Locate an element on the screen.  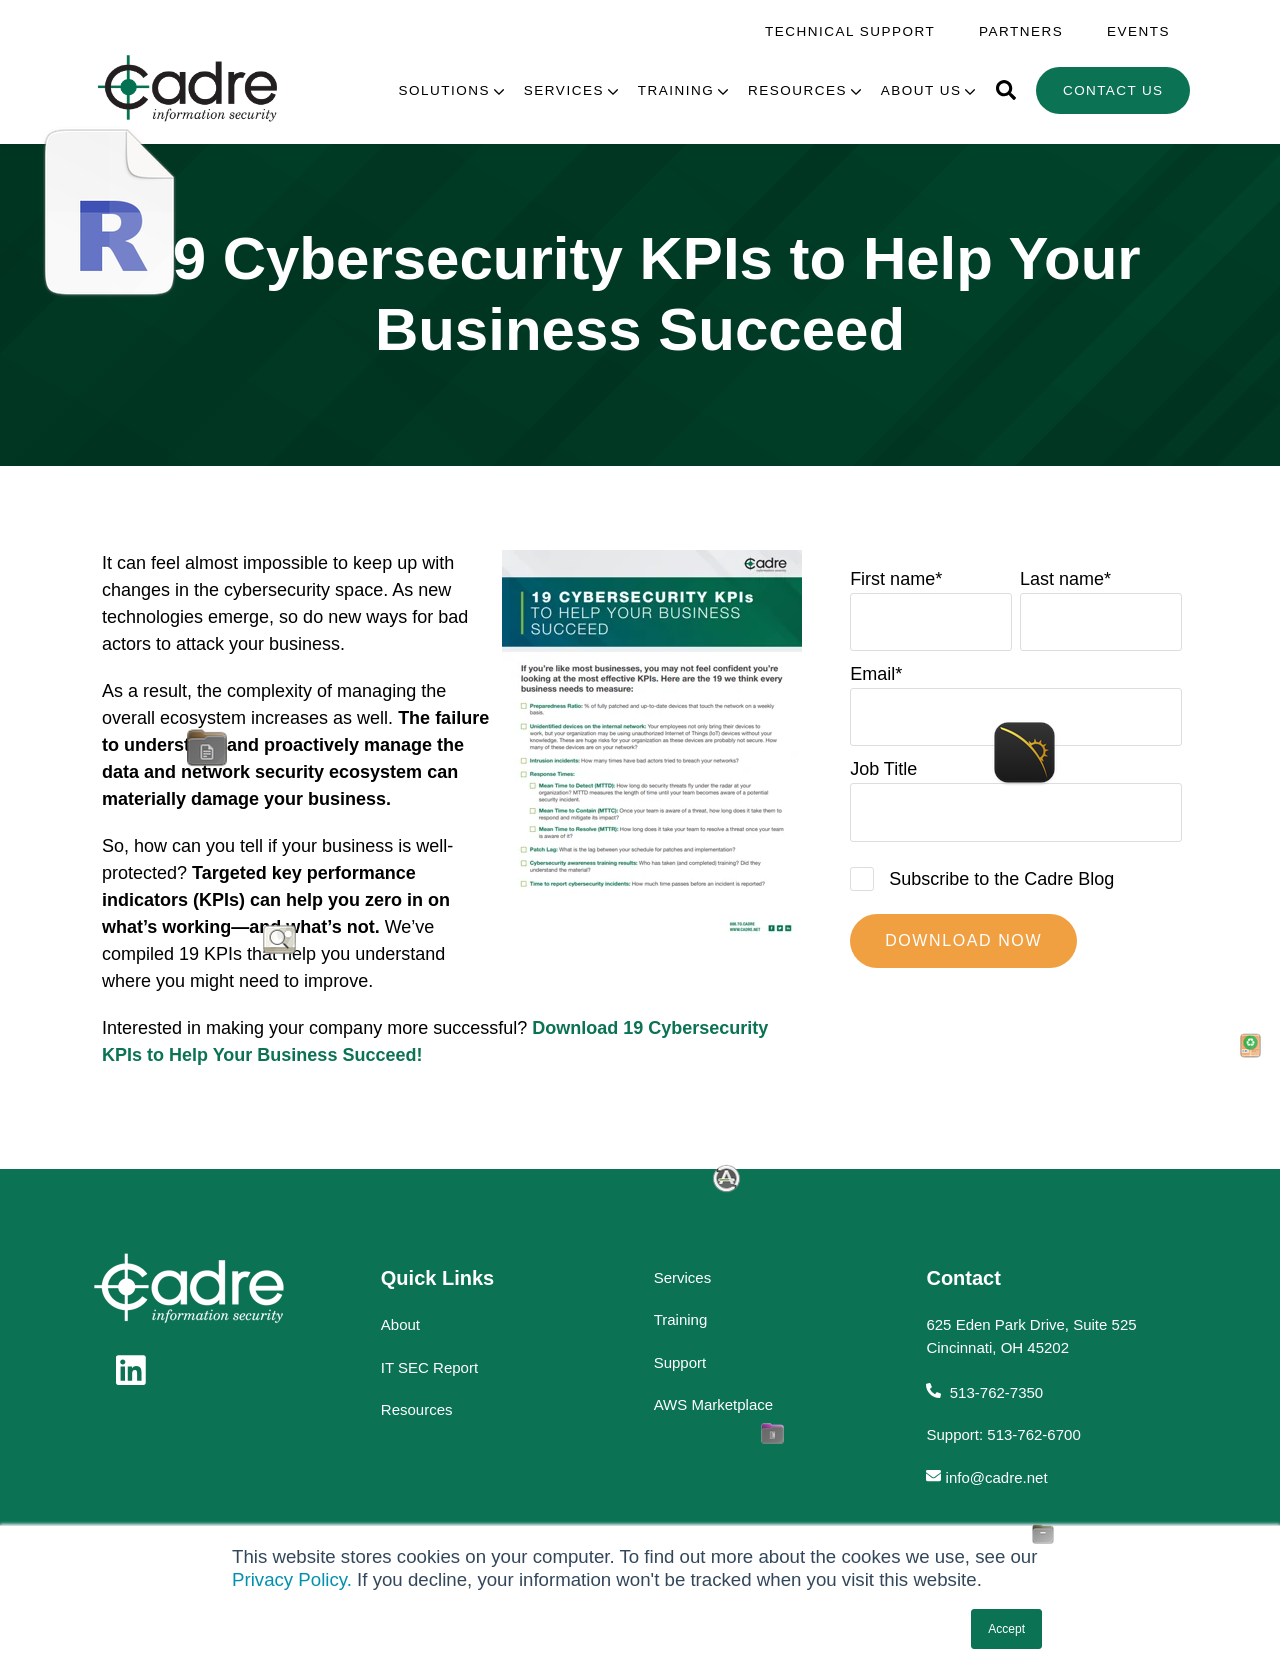
access your templates folder is located at coordinates (772, 1433).